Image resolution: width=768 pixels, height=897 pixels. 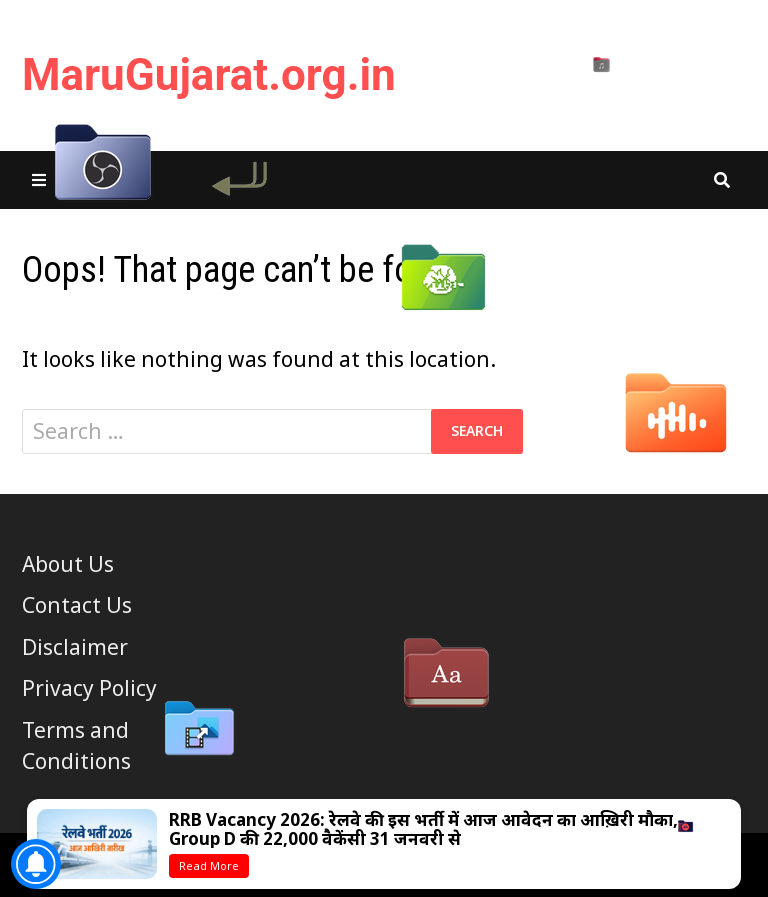 I want to click on open your music folder, so click(x=601, y=64).